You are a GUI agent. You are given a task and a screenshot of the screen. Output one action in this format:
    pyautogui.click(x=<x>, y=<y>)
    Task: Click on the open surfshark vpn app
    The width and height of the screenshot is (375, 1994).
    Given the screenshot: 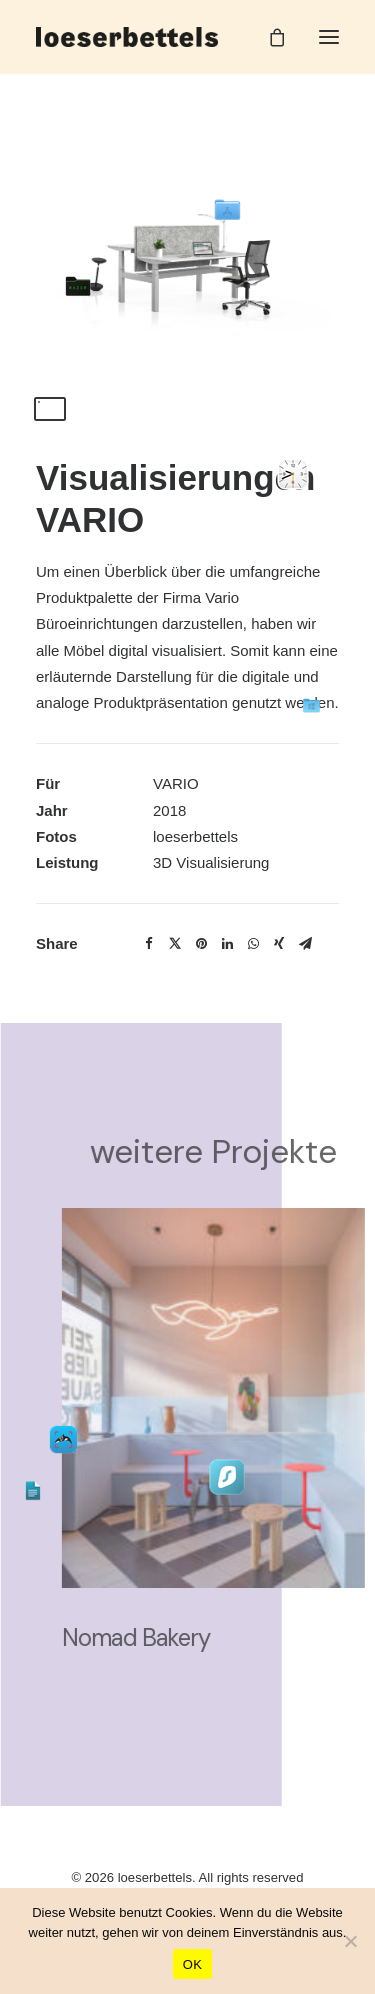 What is the action you would take?
    pyautogui.click(x=227, y=1477)
    